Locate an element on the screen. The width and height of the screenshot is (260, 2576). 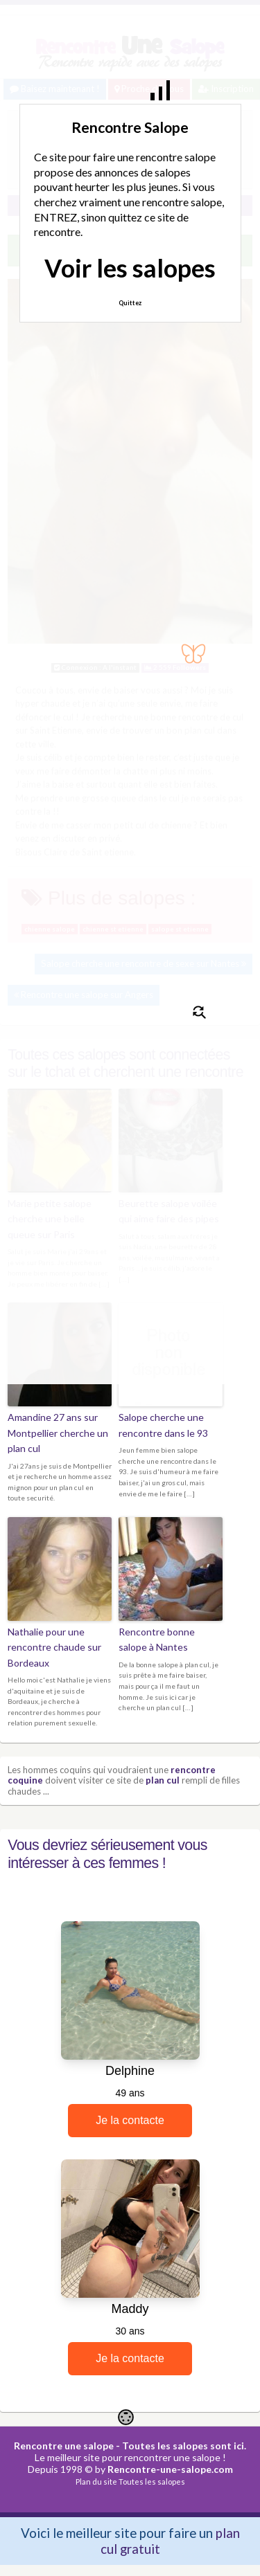
indicates a lightweight or delicate mode is located at coordinates (193, 653).